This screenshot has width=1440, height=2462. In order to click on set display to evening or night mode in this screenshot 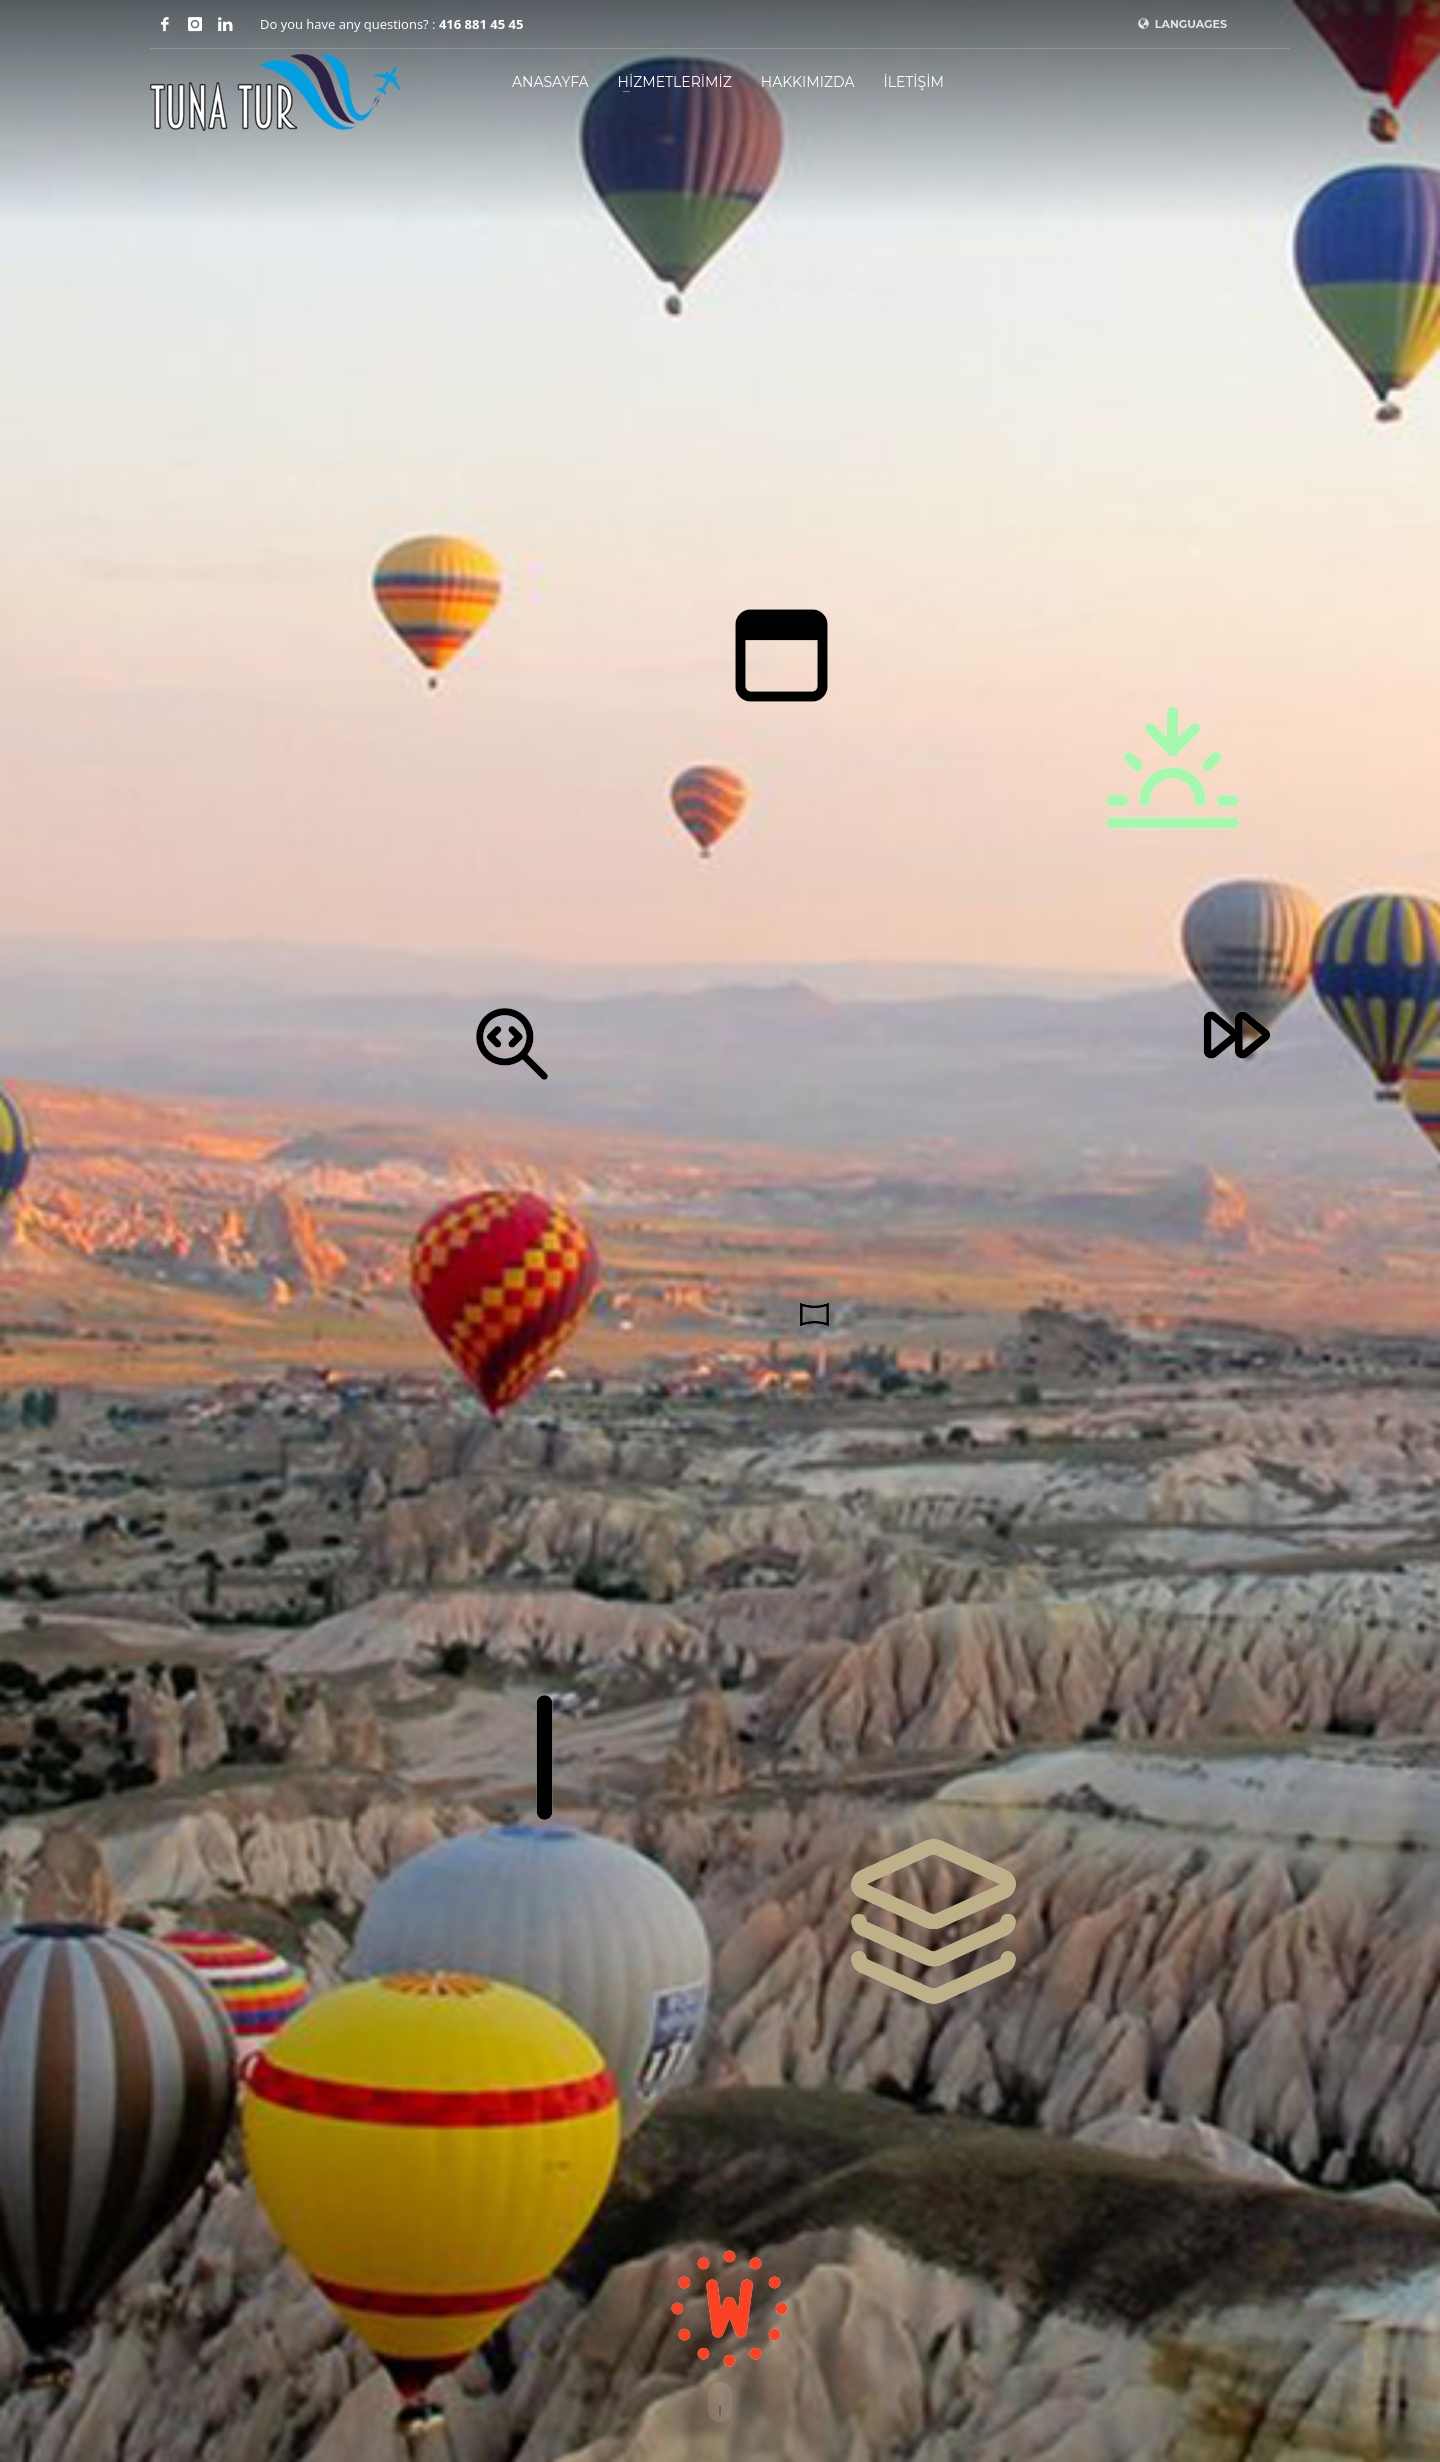, I will do `click(1172, 767)`.